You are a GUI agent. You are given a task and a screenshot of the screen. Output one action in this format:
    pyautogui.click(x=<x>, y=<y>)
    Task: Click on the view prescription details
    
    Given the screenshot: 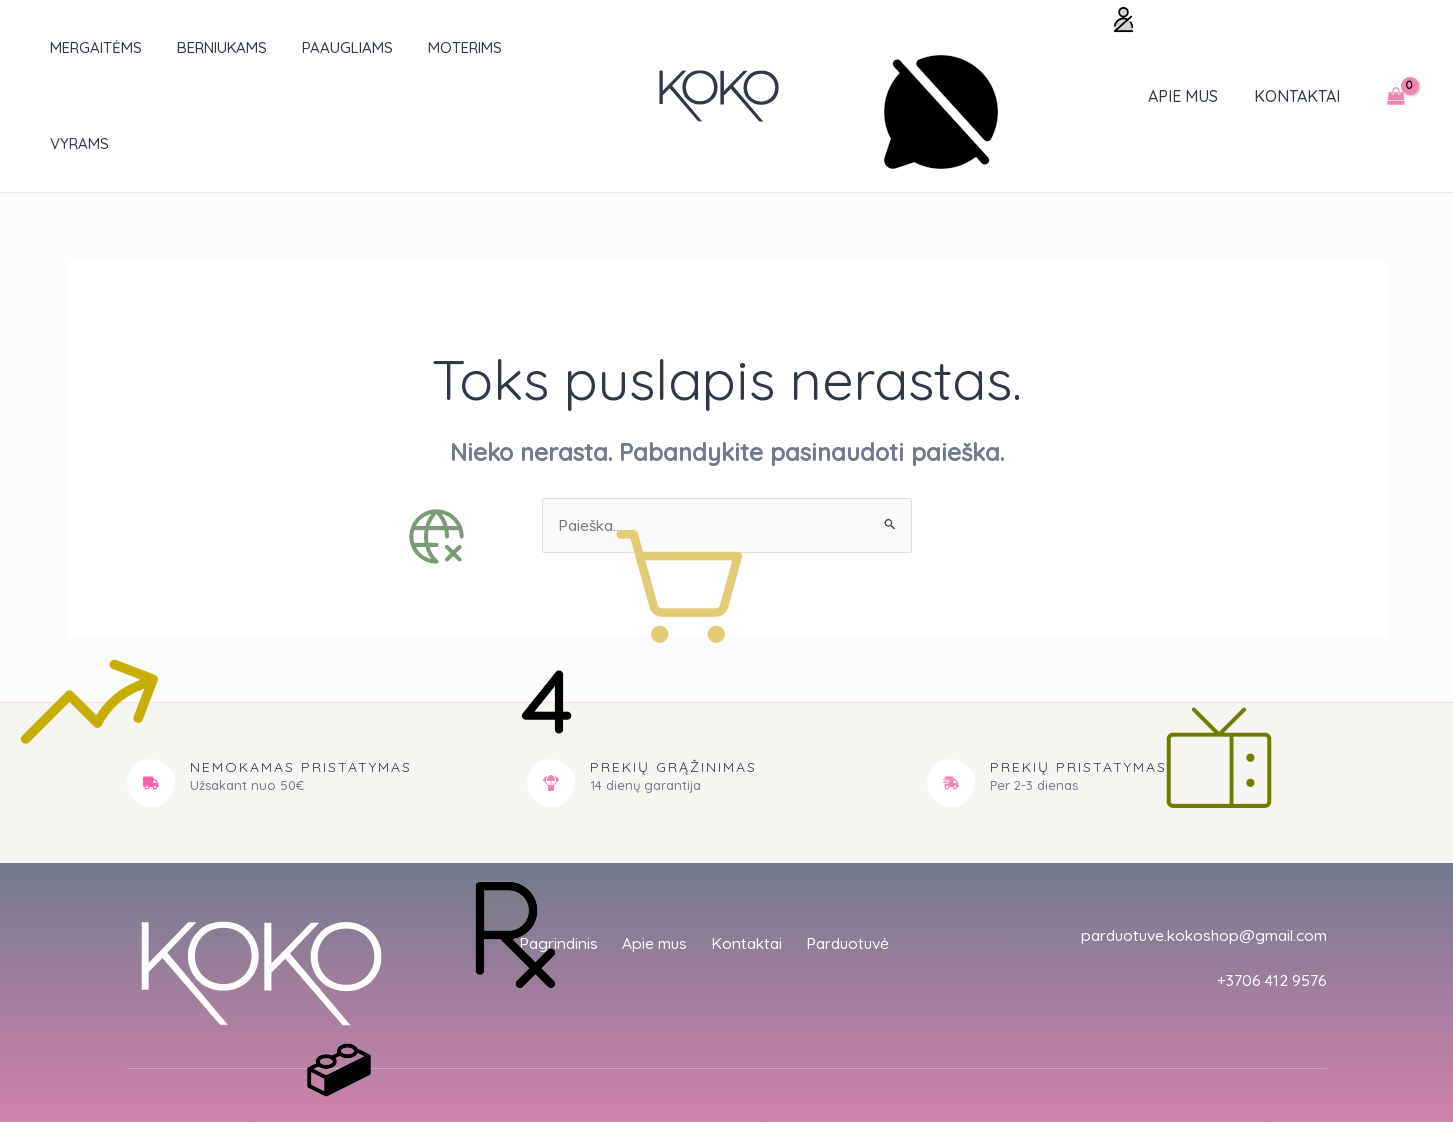 What is the action you would take?
    pyautogui.click(x=511, y=935)
    